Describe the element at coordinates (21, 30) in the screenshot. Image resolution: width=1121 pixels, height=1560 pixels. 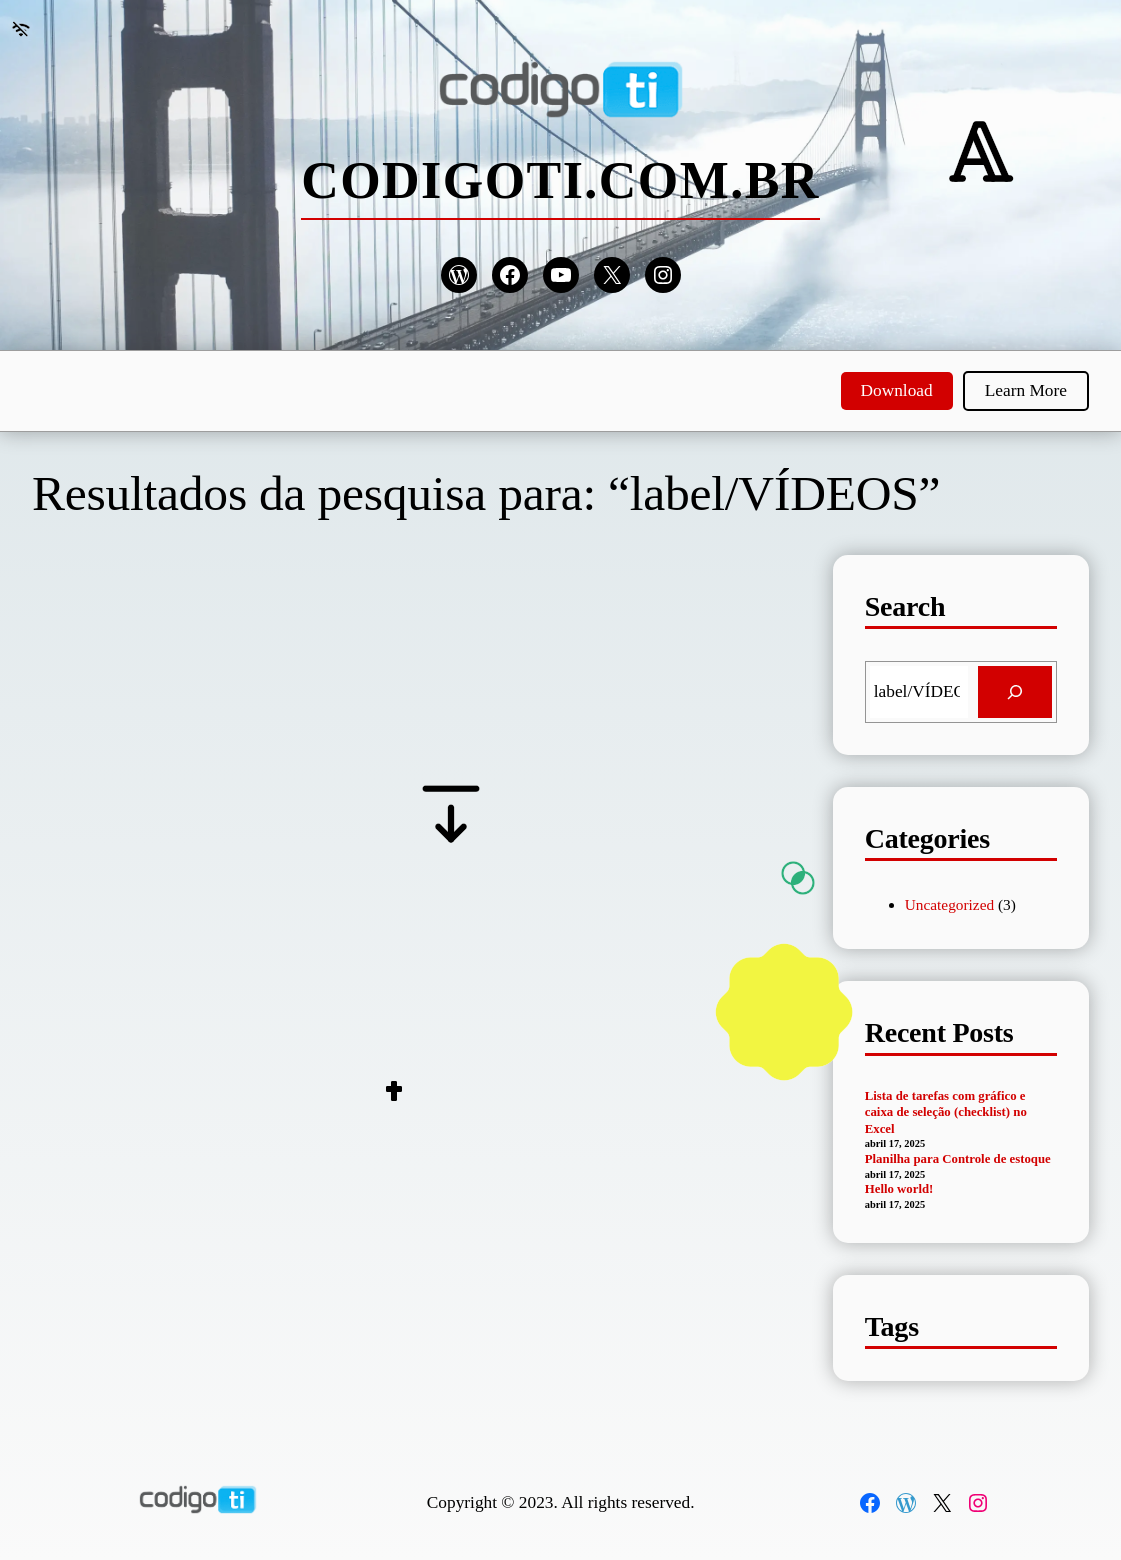
I see `indicates wifi is disabled or unavailable` at that location.